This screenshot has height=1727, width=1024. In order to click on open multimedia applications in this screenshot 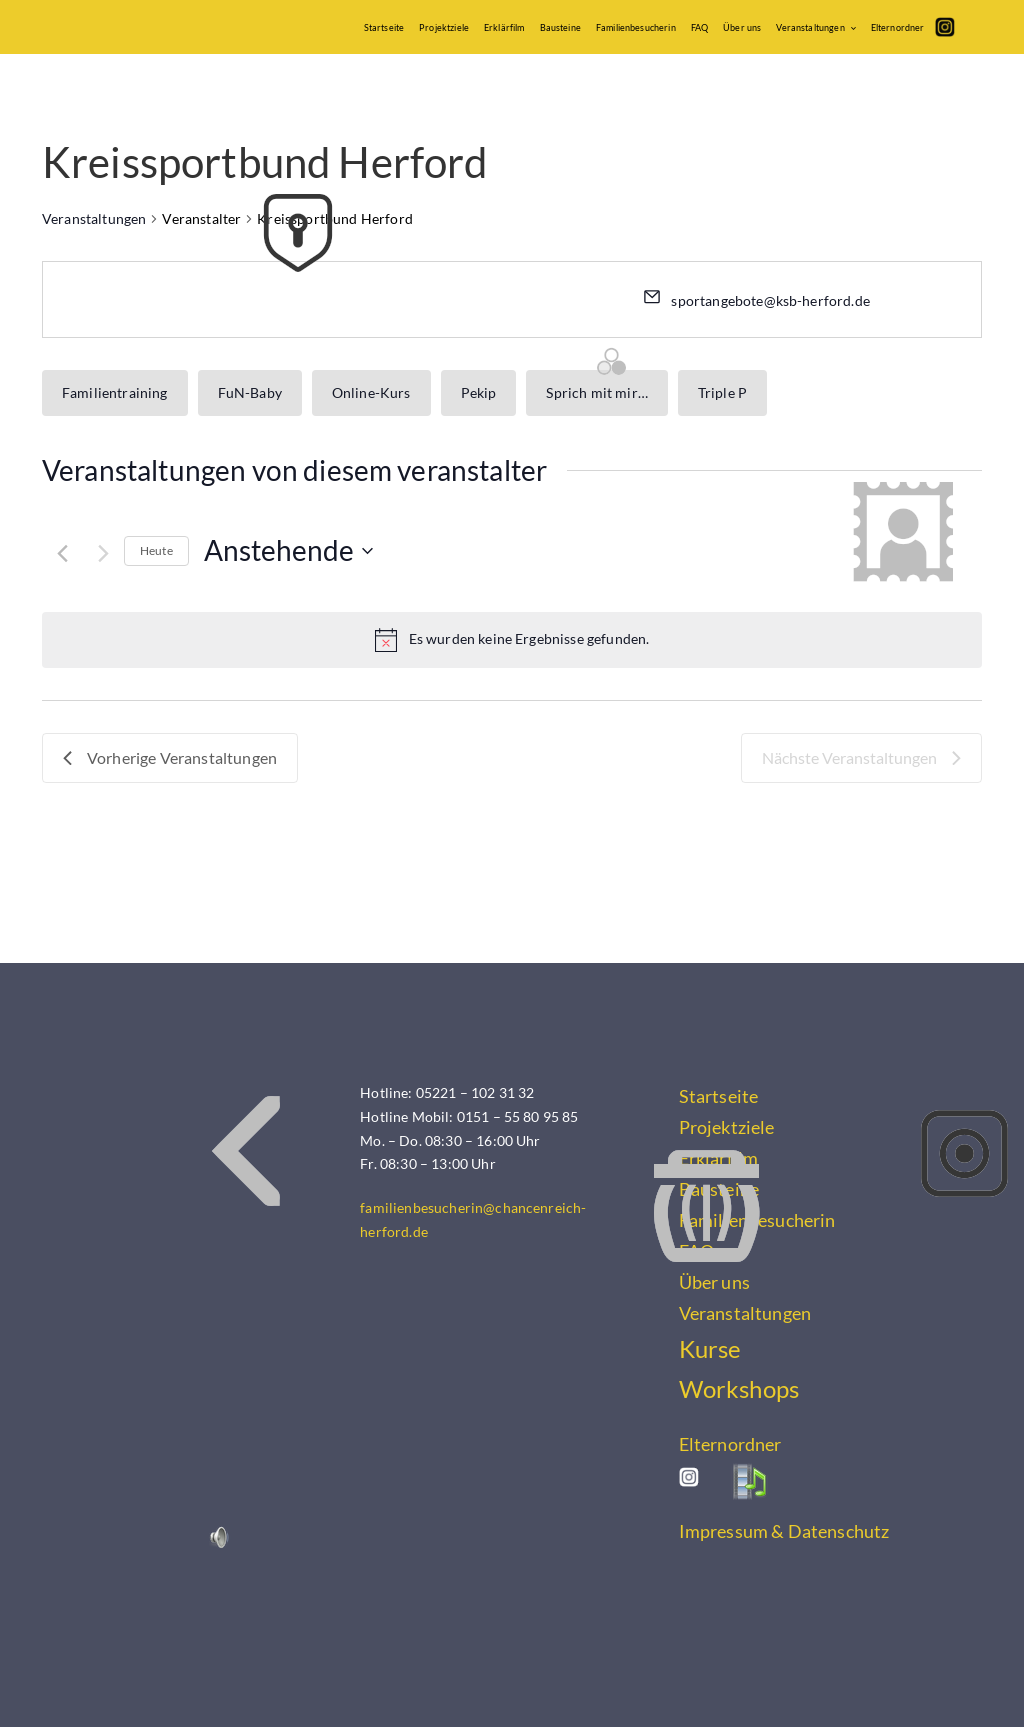, I will do `click(749, 1481)`.